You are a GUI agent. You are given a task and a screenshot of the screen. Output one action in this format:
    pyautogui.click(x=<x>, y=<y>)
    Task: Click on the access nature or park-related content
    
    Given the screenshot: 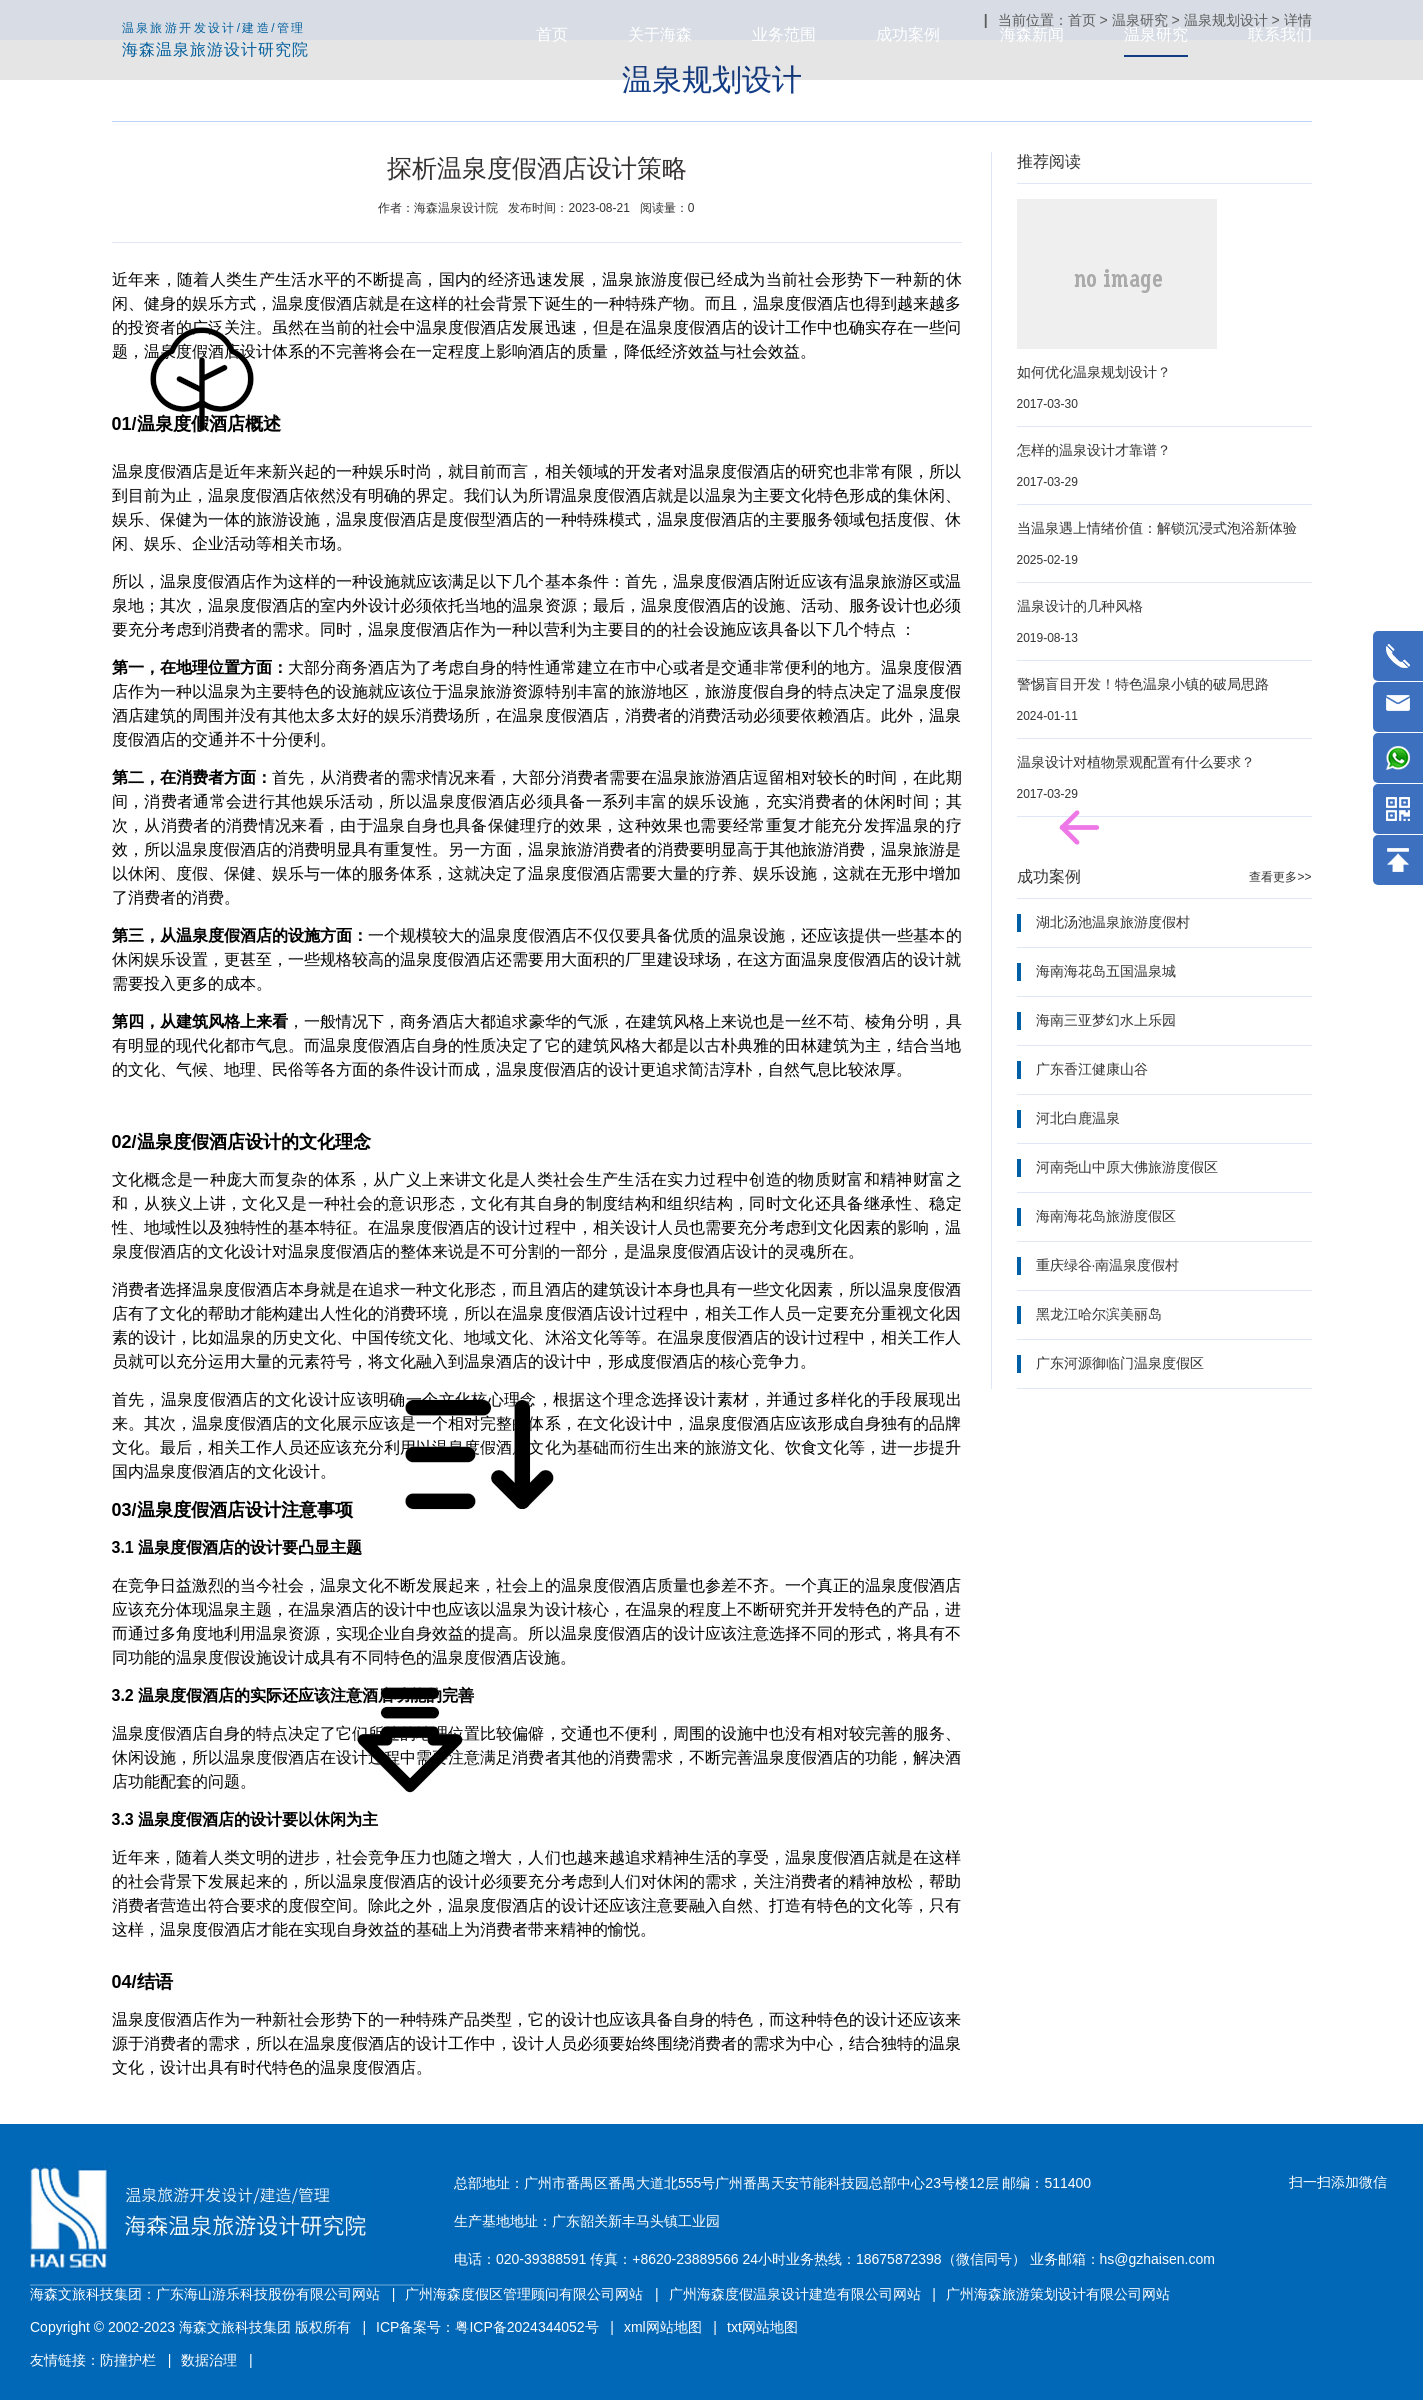 What is the action you would take?
    pyautogui.click(x=202, y=379)
    